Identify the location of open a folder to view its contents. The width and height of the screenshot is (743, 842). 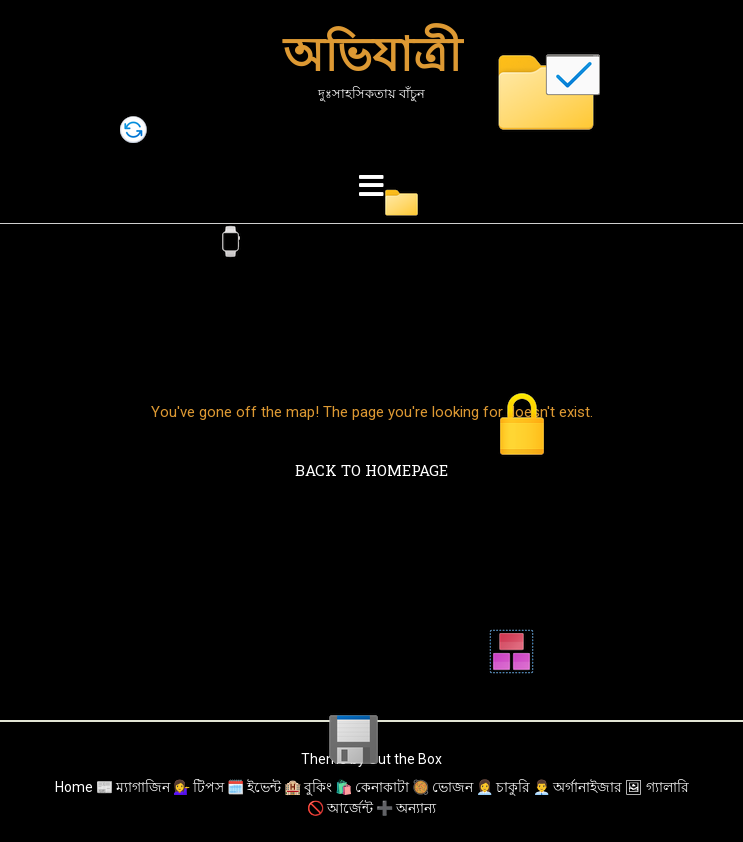
(401, 203).